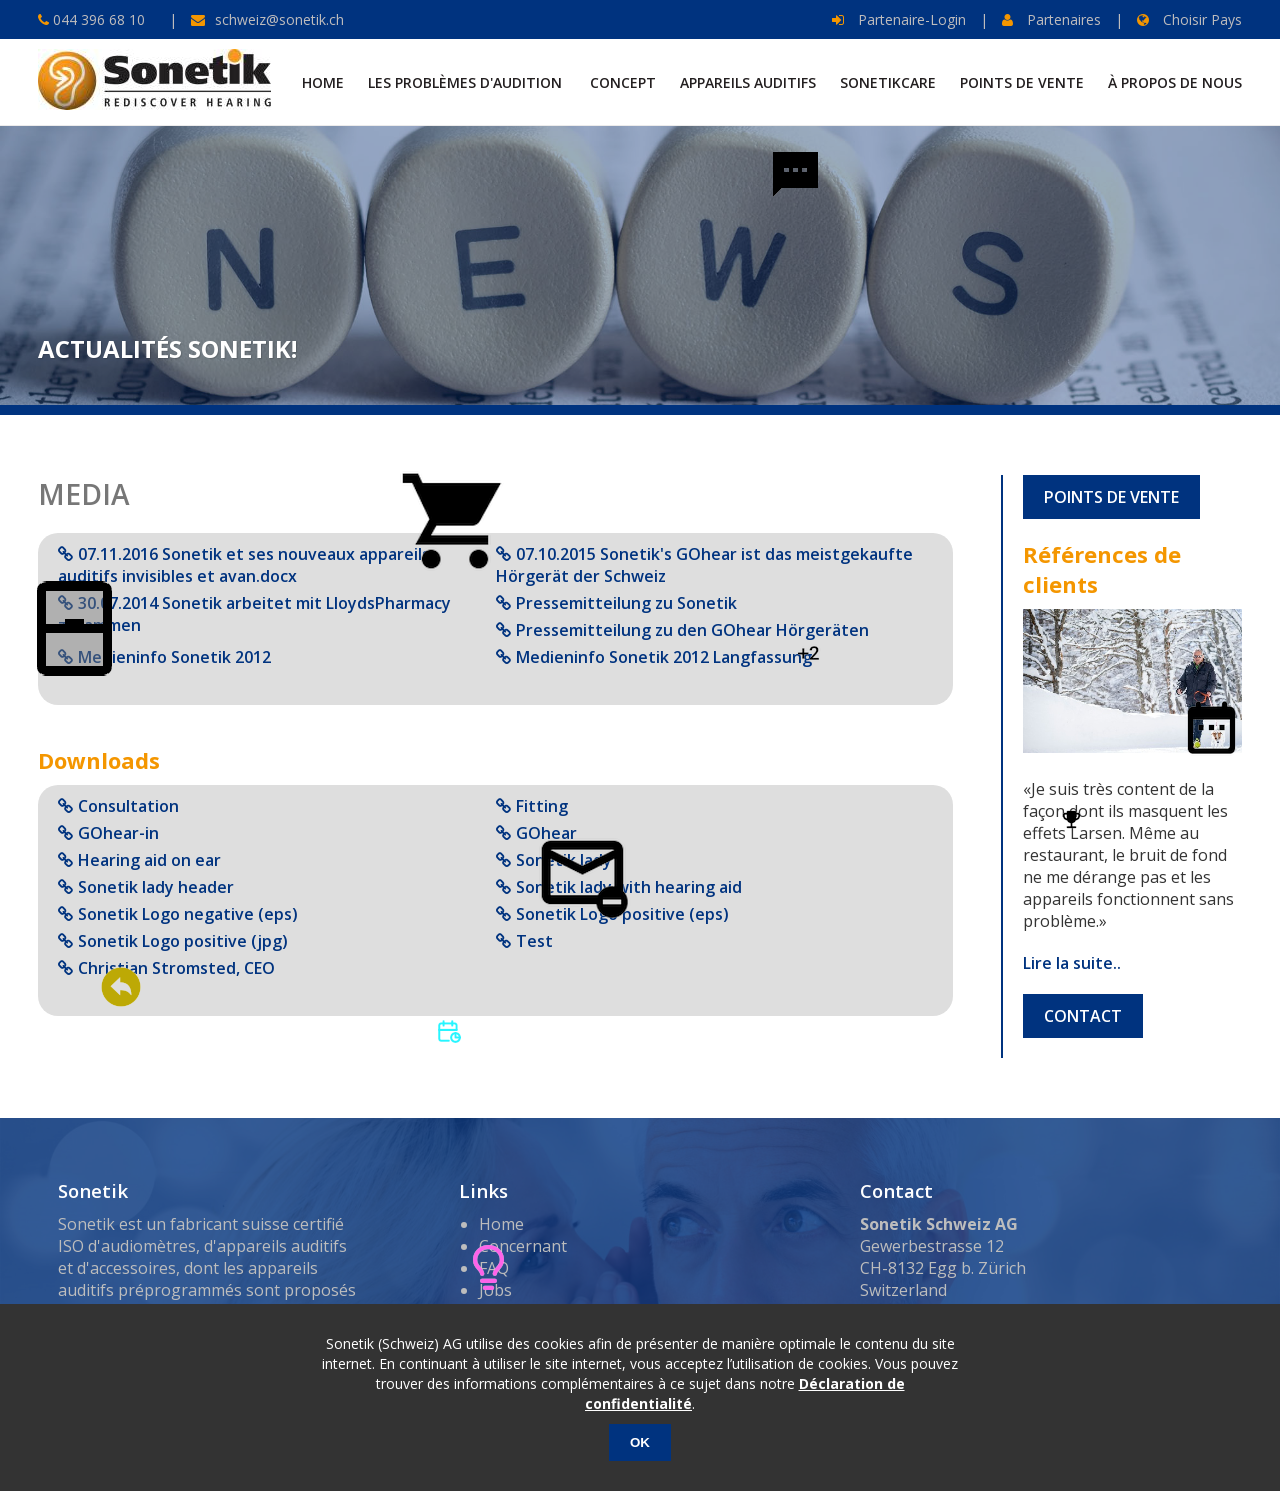 The image size is (1280, 1491). What do you see at coordinates (488, 1267) in the screenshot?
I see `view tips or suggestions` at bounding box center [488, 1267].